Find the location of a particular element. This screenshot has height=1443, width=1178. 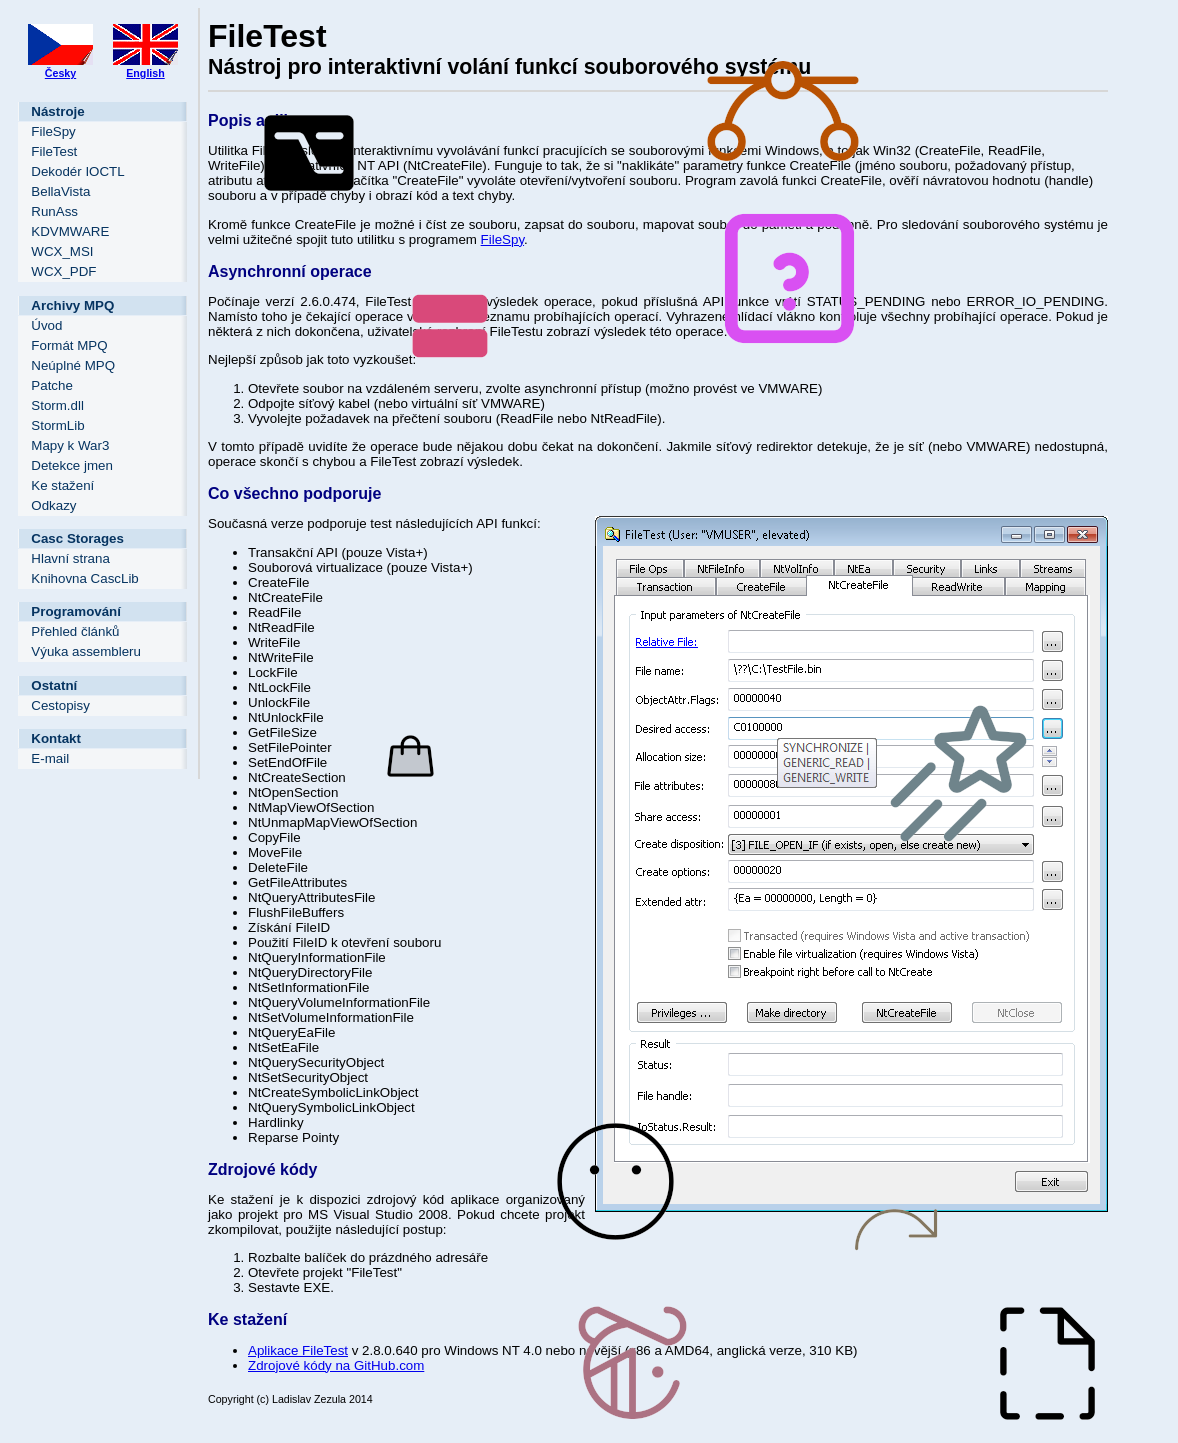

edit vector path or bezier curve is located at coordinates (783, 111).